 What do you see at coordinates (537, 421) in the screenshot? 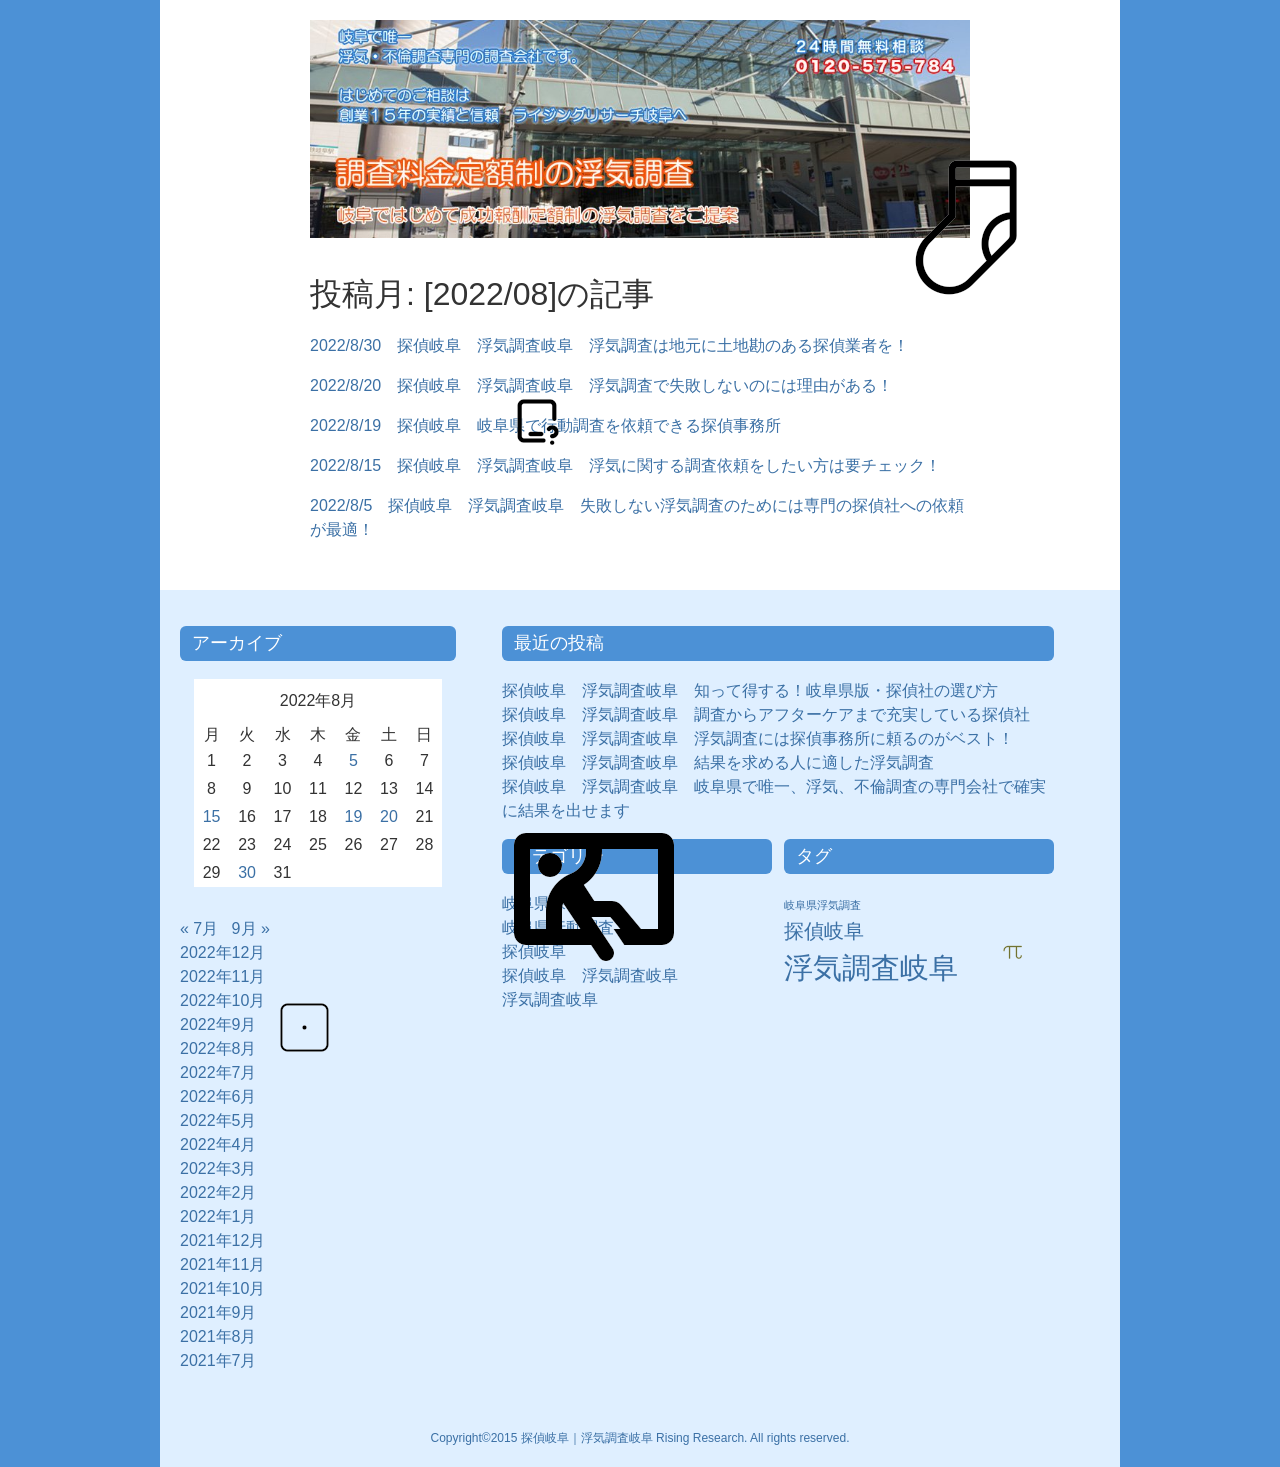
I see `iPad help or troubleshooting` at bounding box center [537, 421].